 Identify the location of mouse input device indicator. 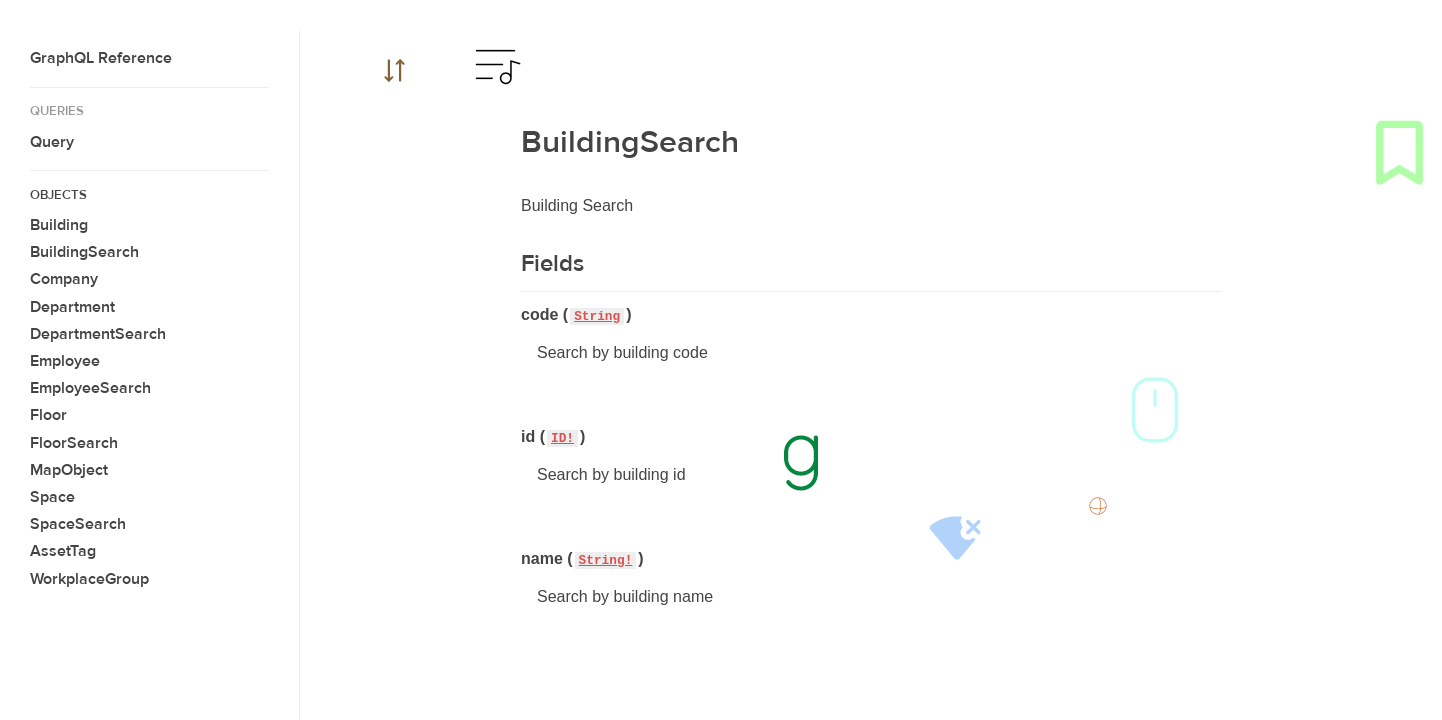
(1155, 410).